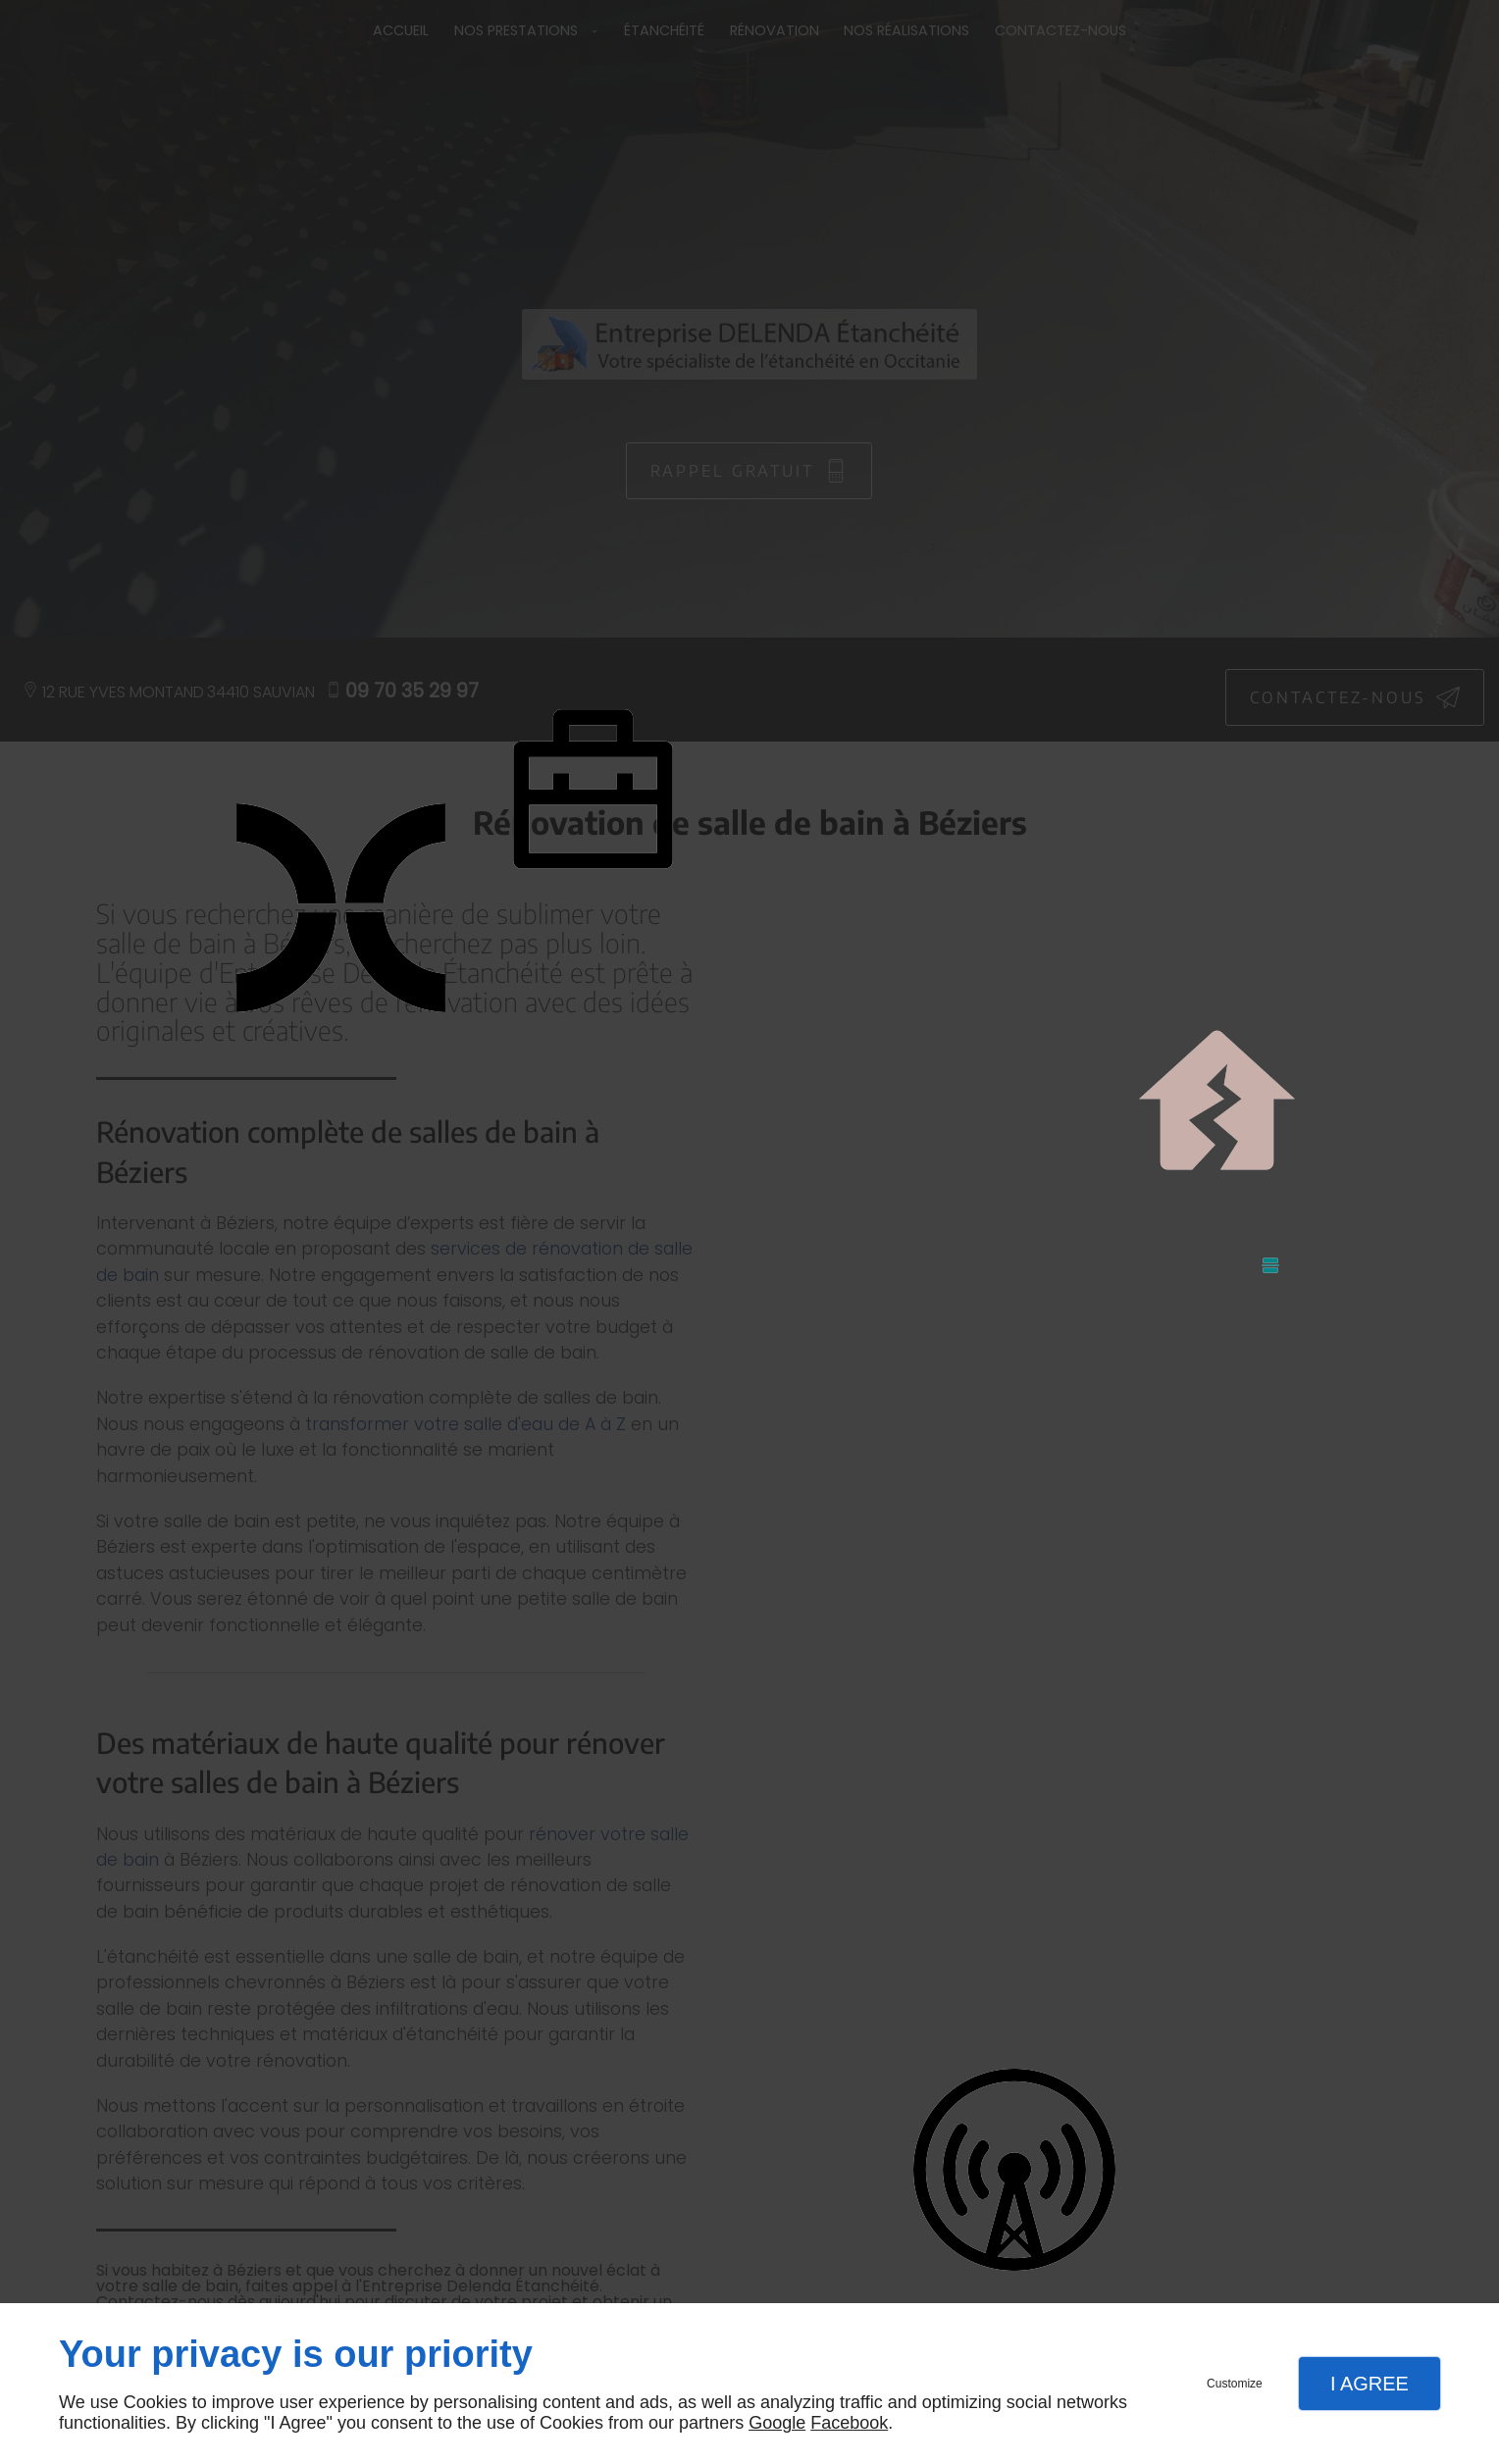  I want to click on access work or business documents, so click(593, 796).